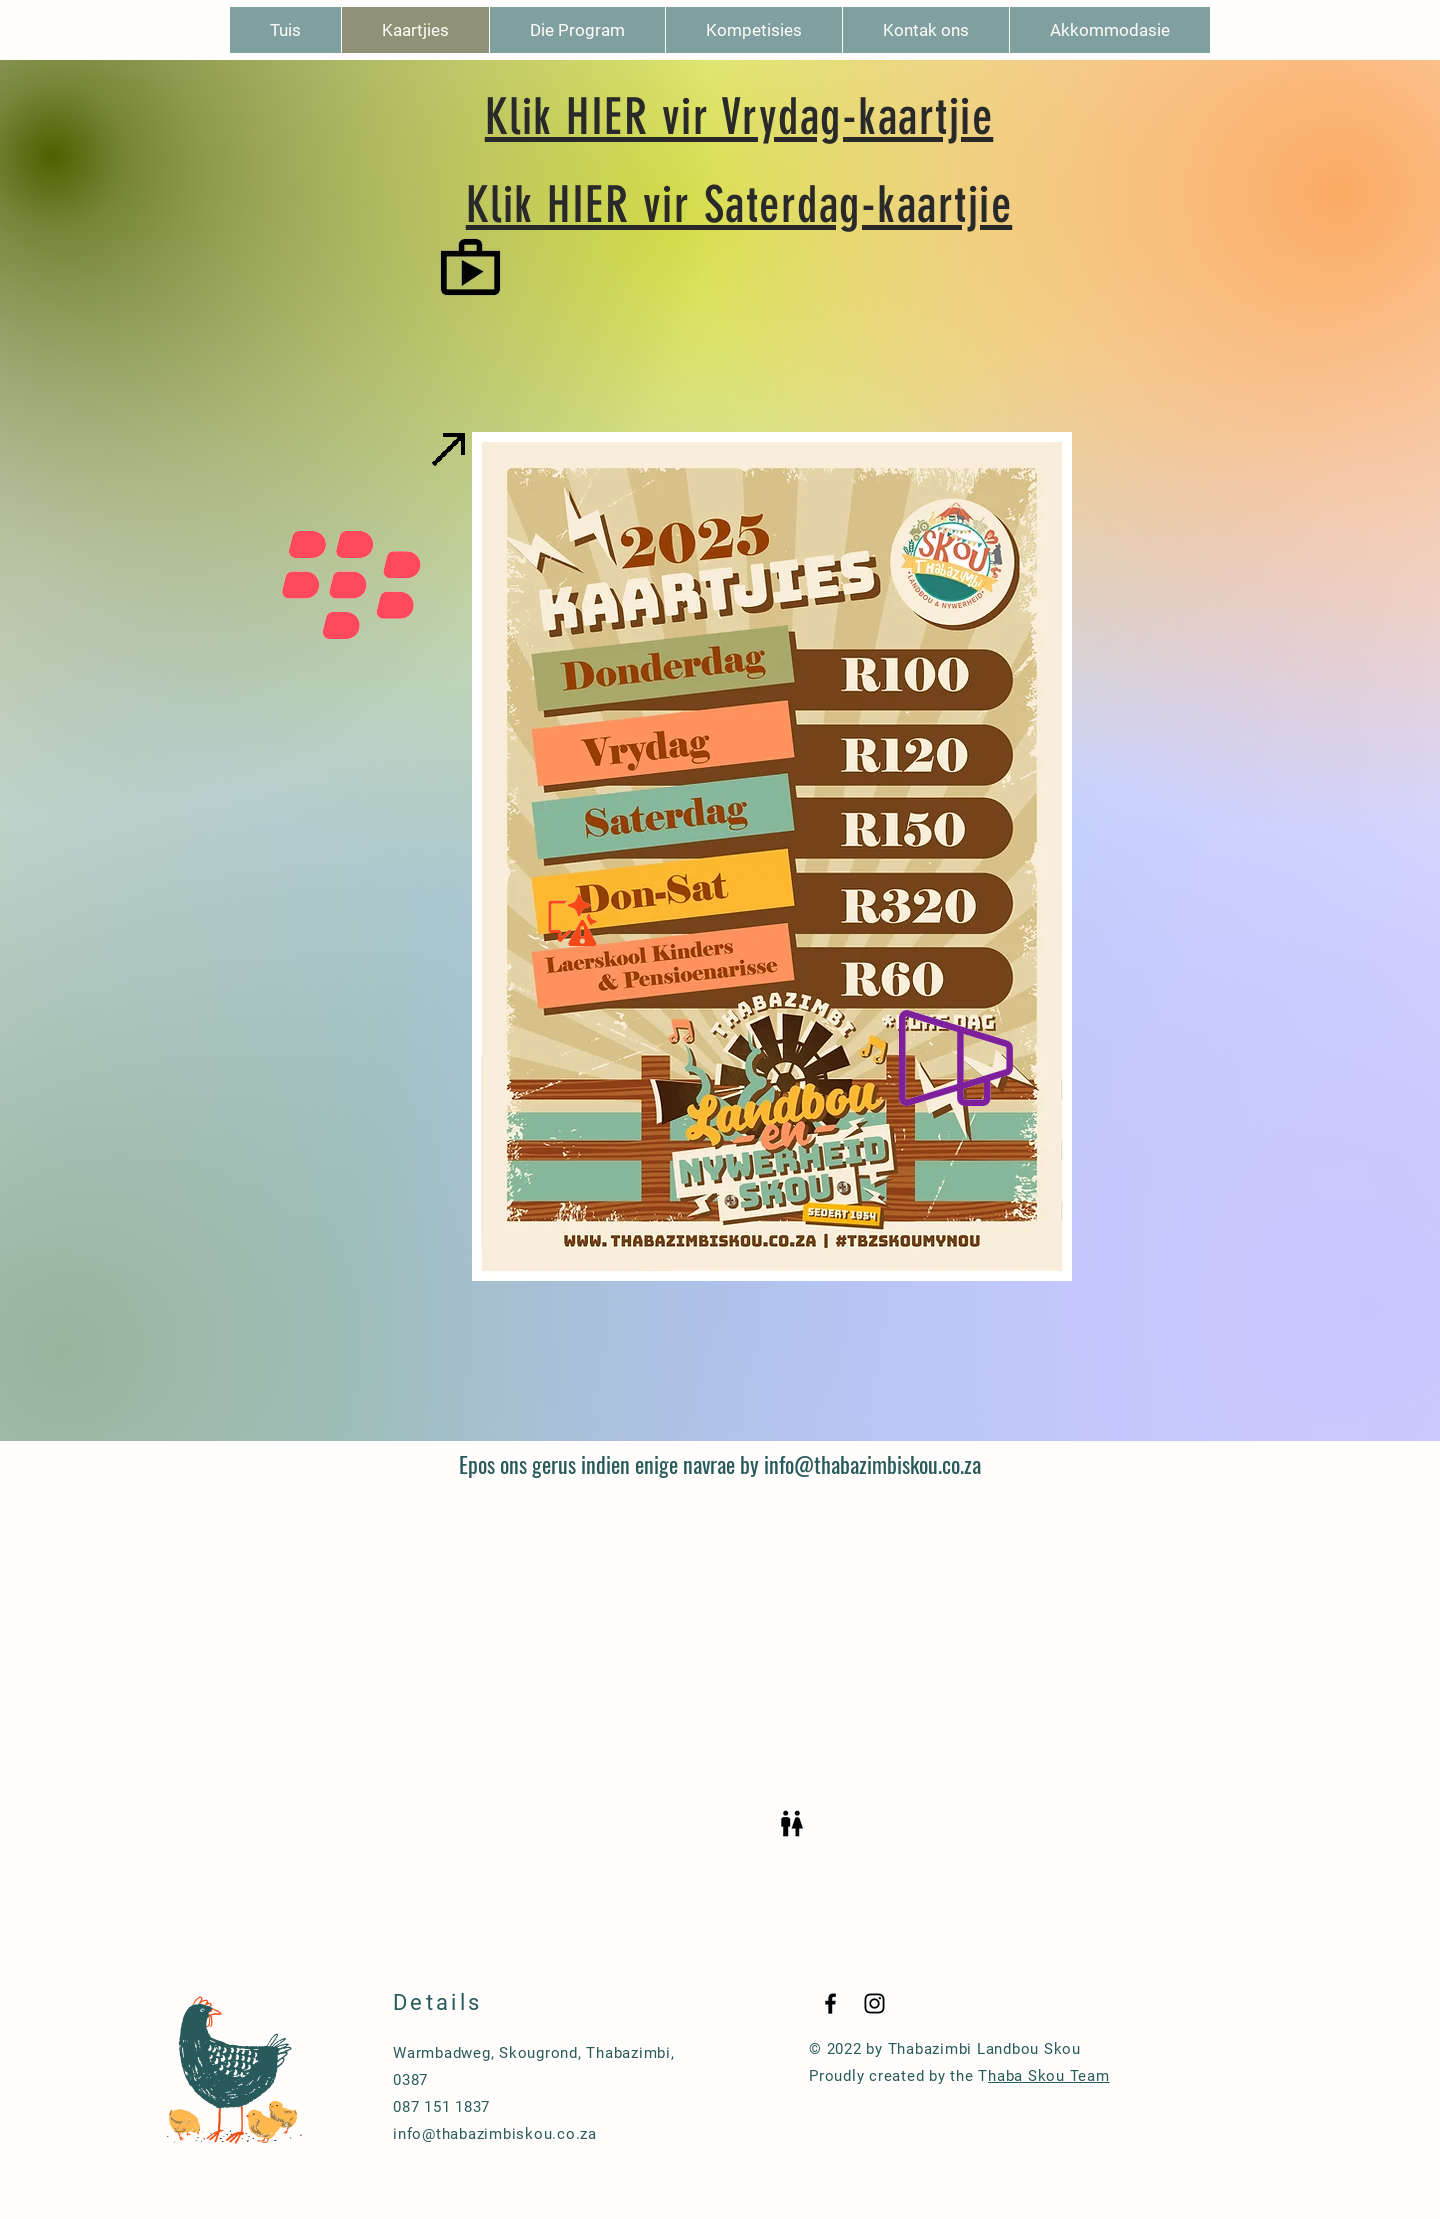 The height and width of the screenshot is (2219, 1440). Describe the element at coordinates (470, 268) in the screenshot. I see `open the shop or store` at that location.